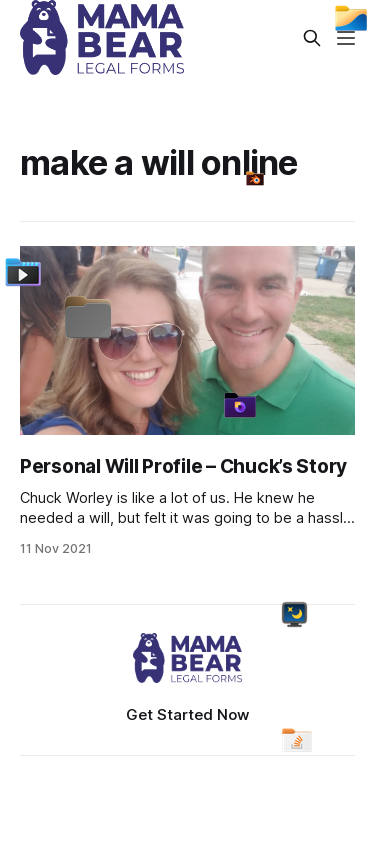 The height and width of the screenshot is (856, 375). I want to click on open wondershare pixstudio project folder, so click(240, 406).